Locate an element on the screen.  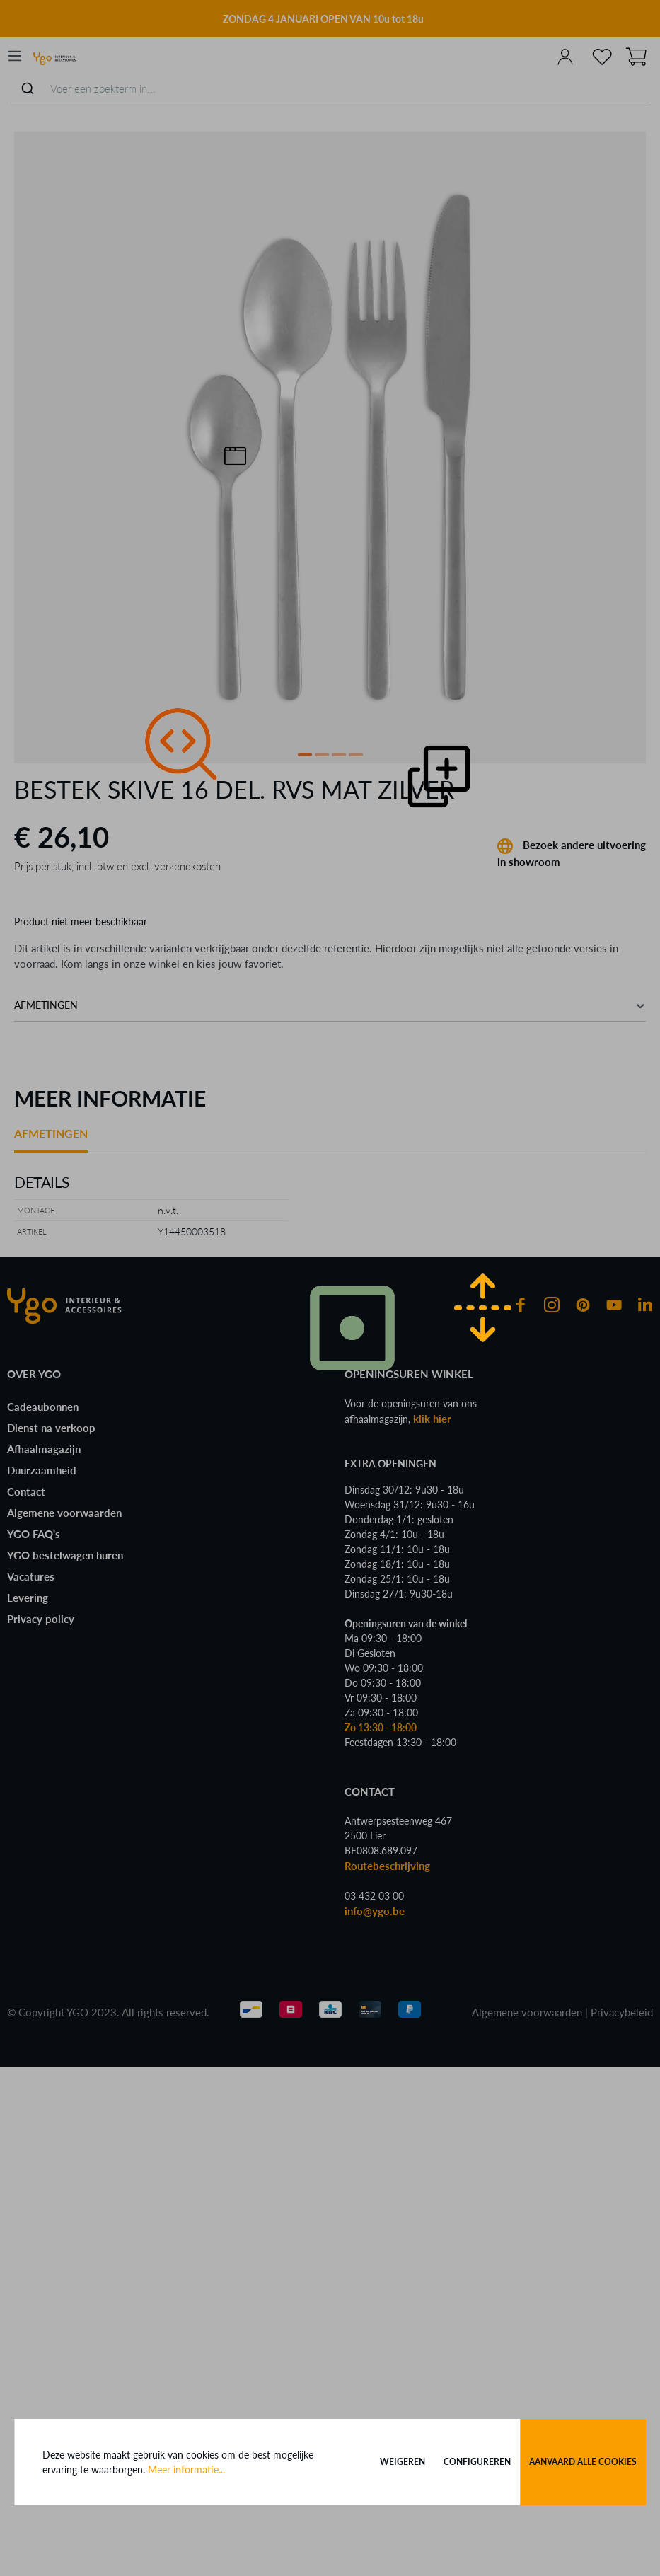
scan or analyze code for issues is located at coordinates (183, 746).